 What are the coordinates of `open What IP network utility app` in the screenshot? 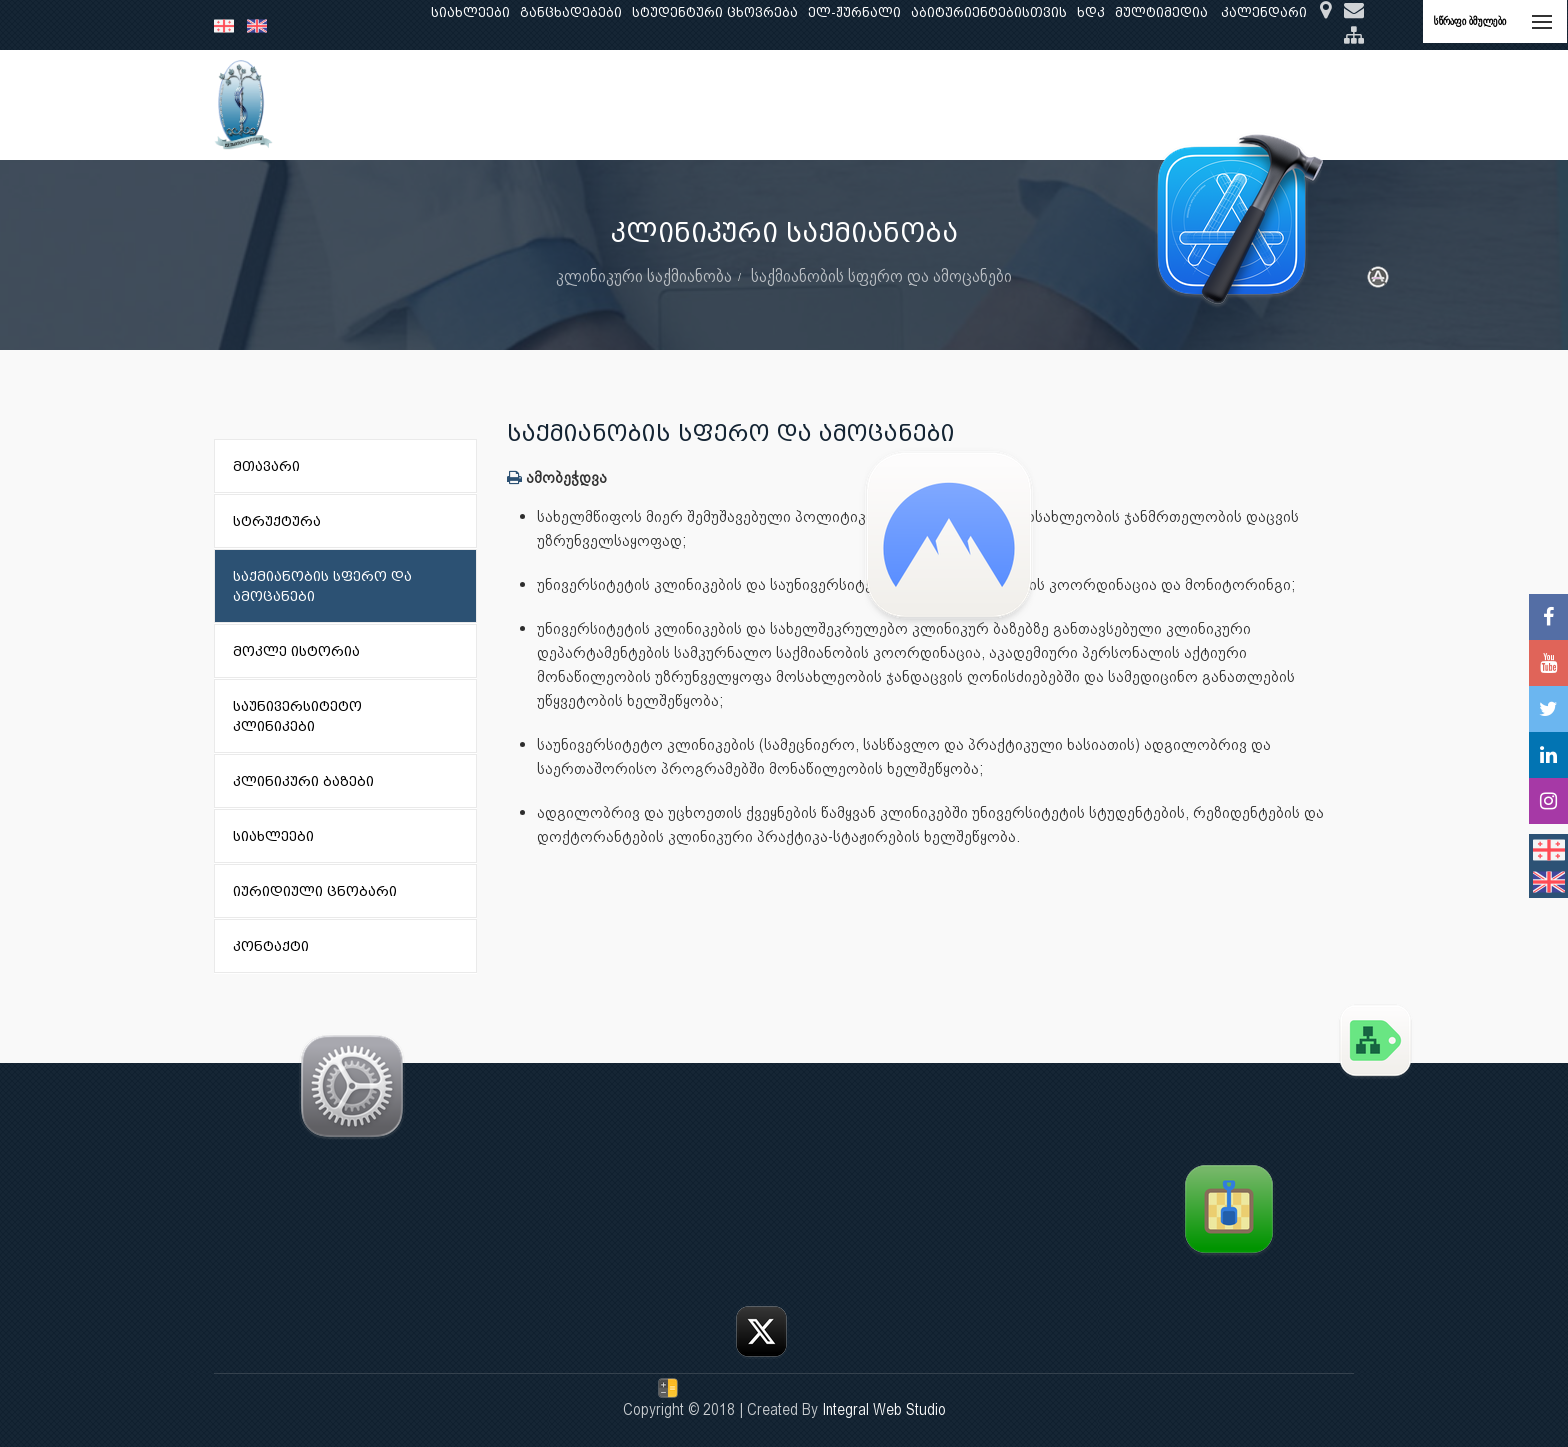 It's located at (1375, 1040).